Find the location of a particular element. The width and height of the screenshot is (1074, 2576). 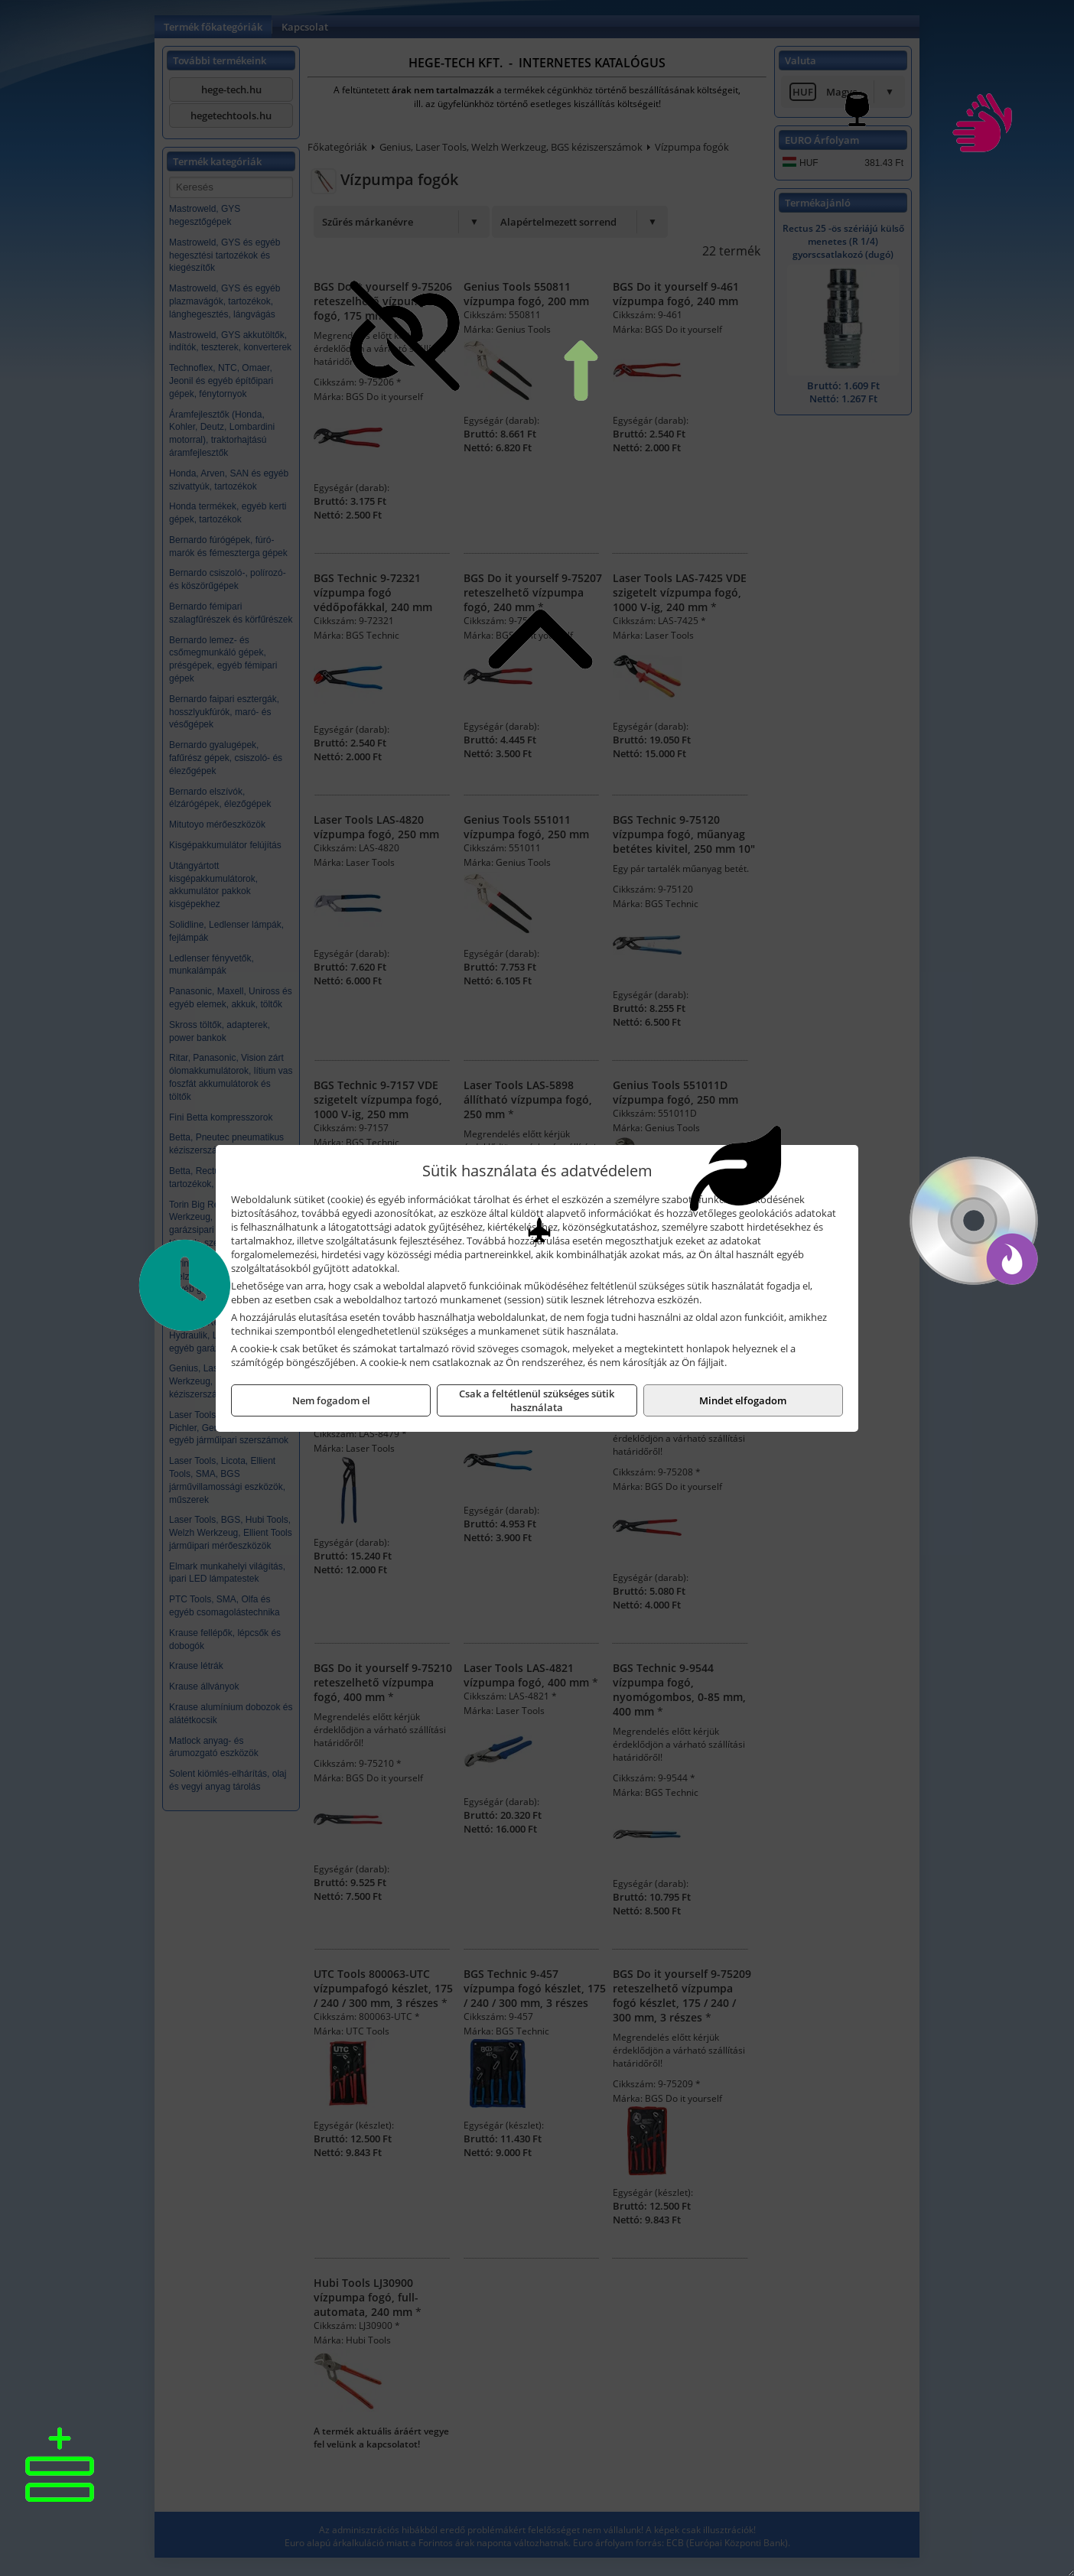

access flight or aviation features is located at coordinates (539, 1230).